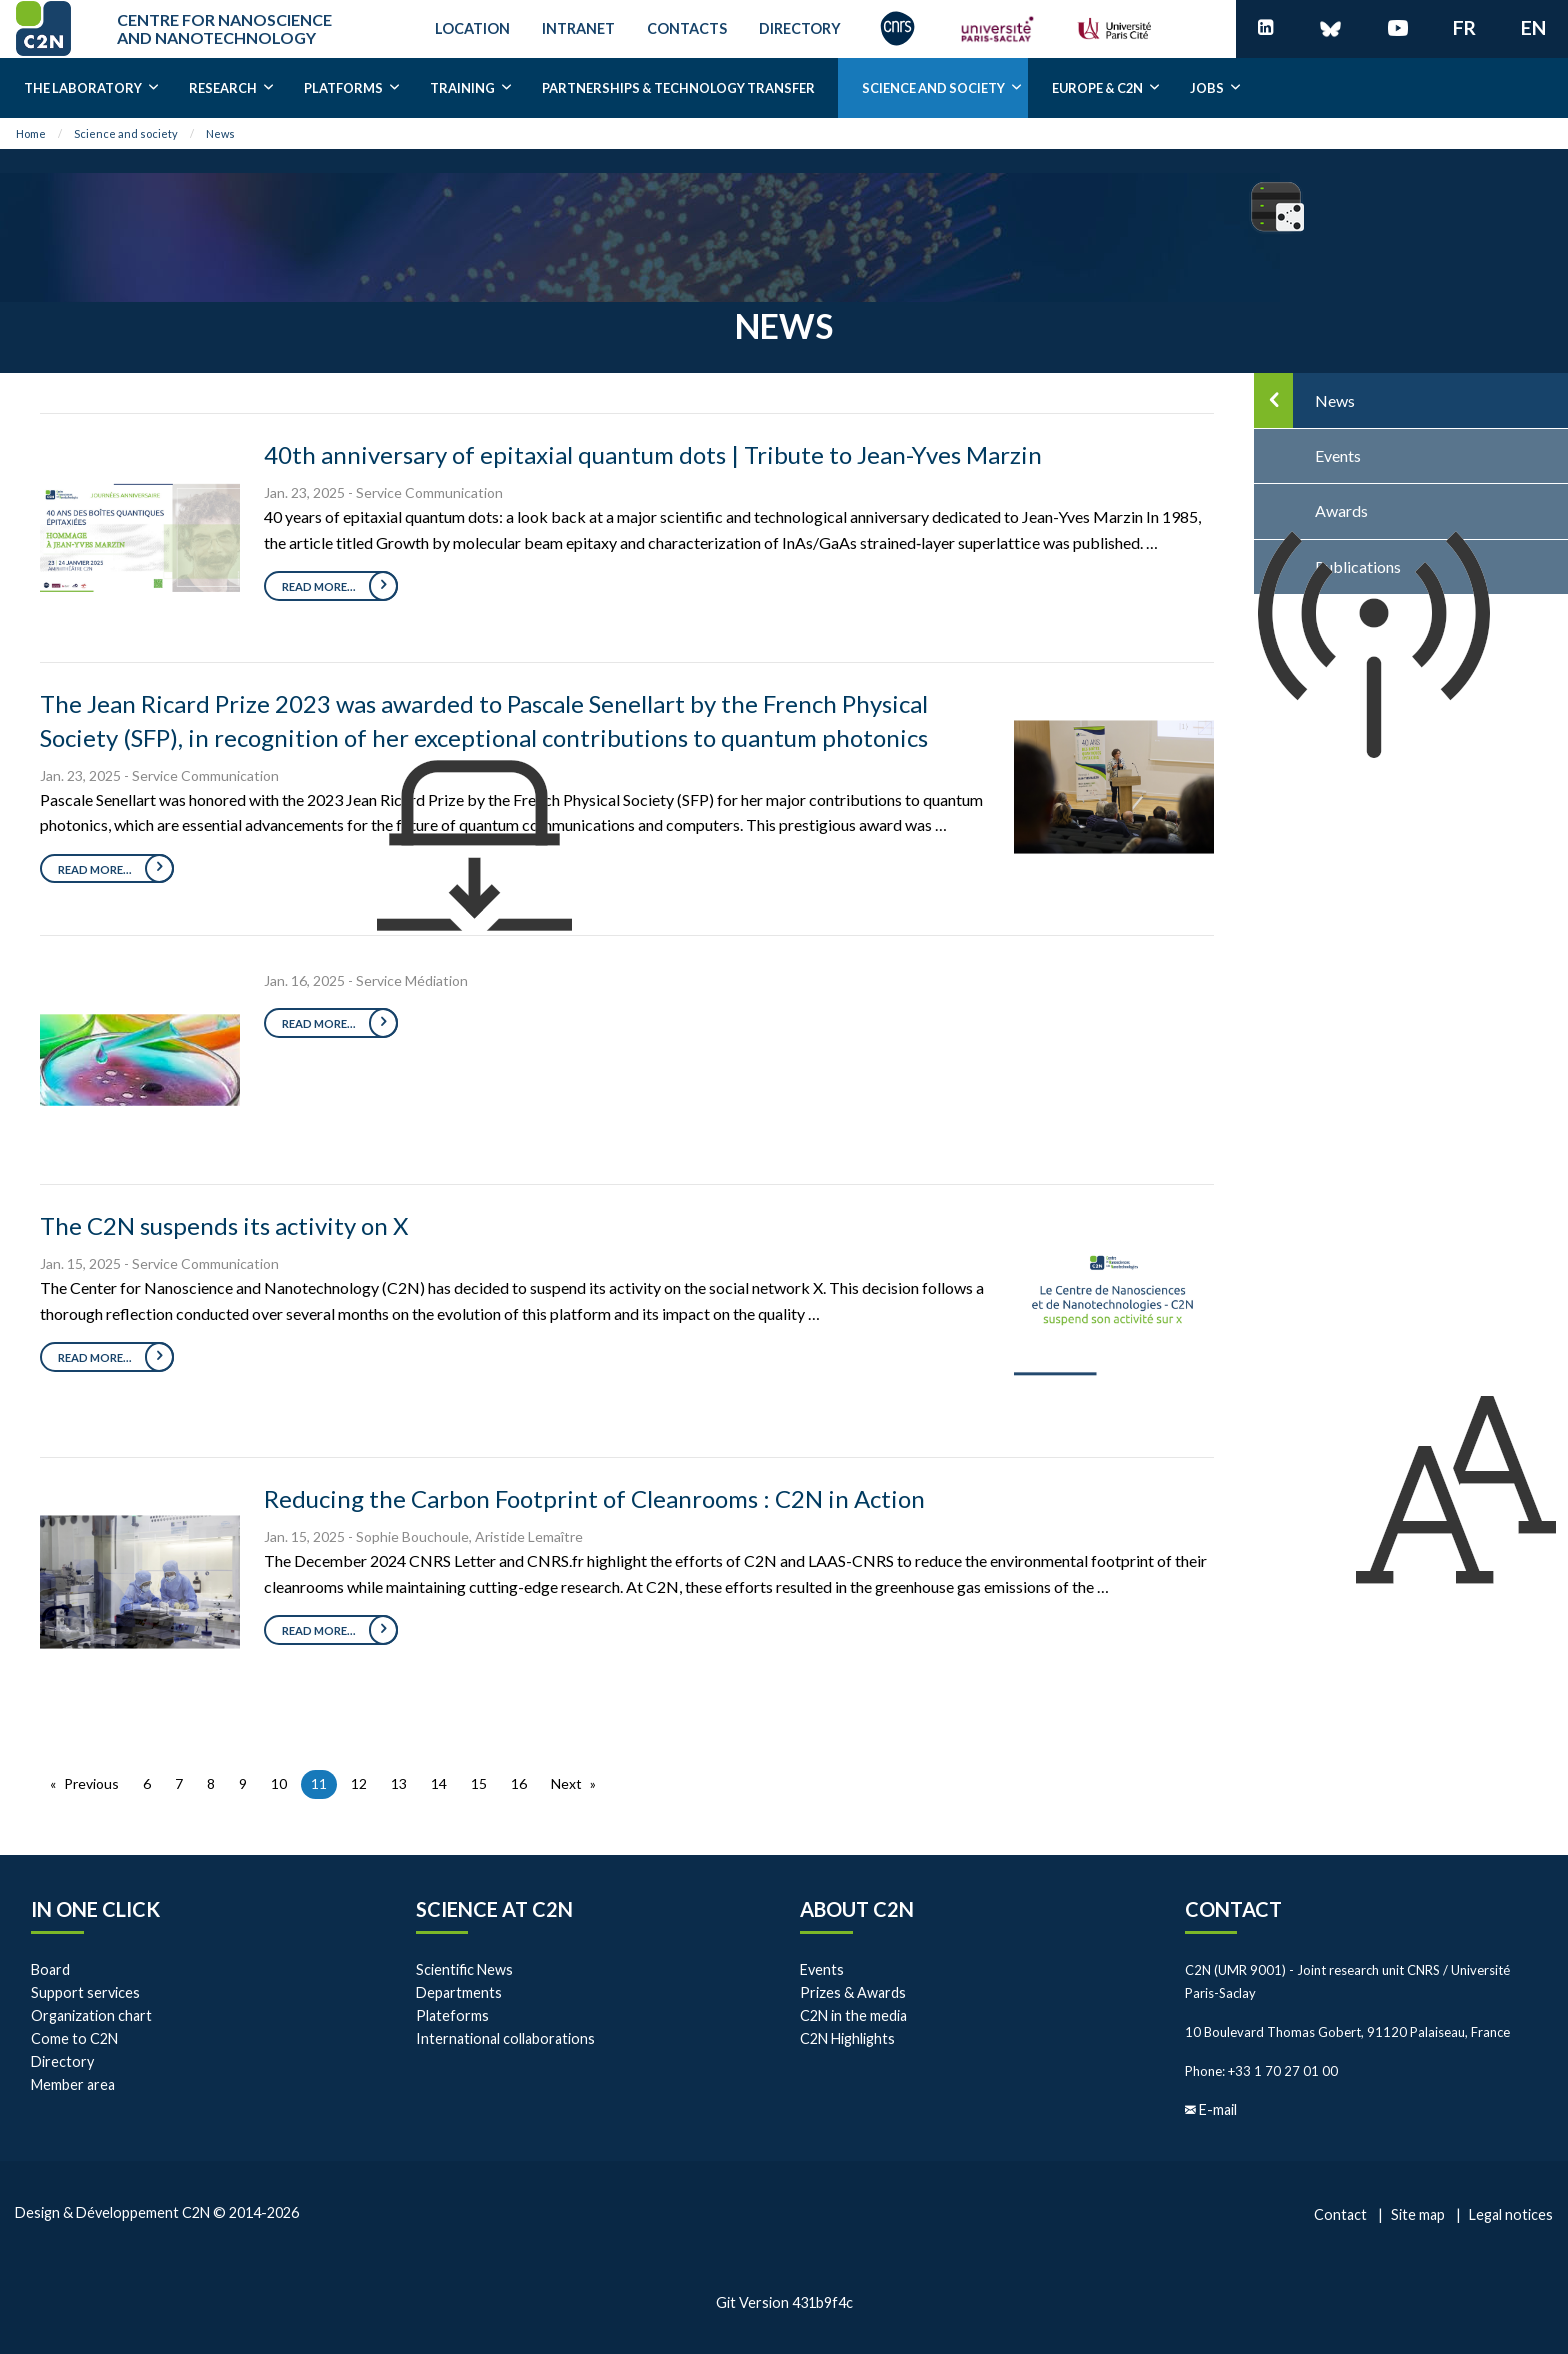 The width and height of the screenshot is (1568, 2354). I want to click on indicates cellular network signal strength, so click(1374, 642).